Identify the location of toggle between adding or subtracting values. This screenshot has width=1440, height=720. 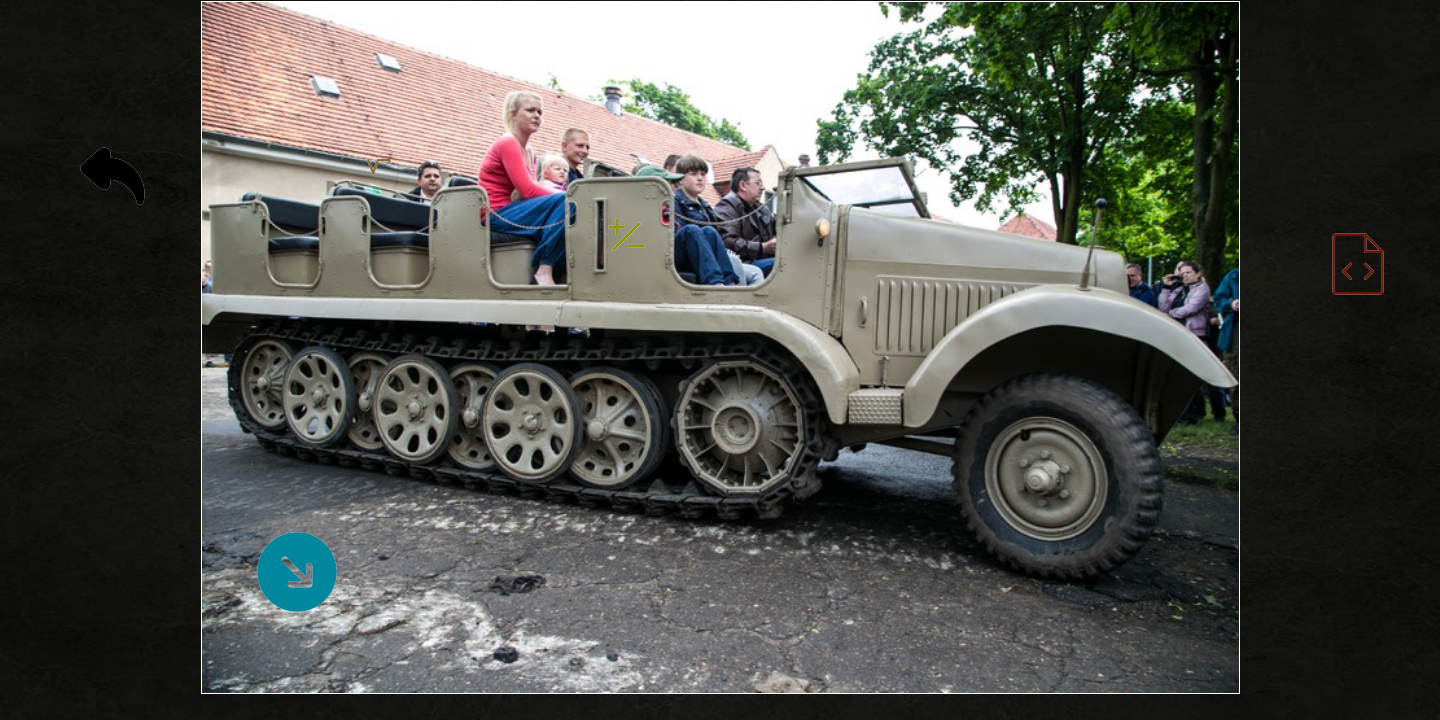
(626, 236).